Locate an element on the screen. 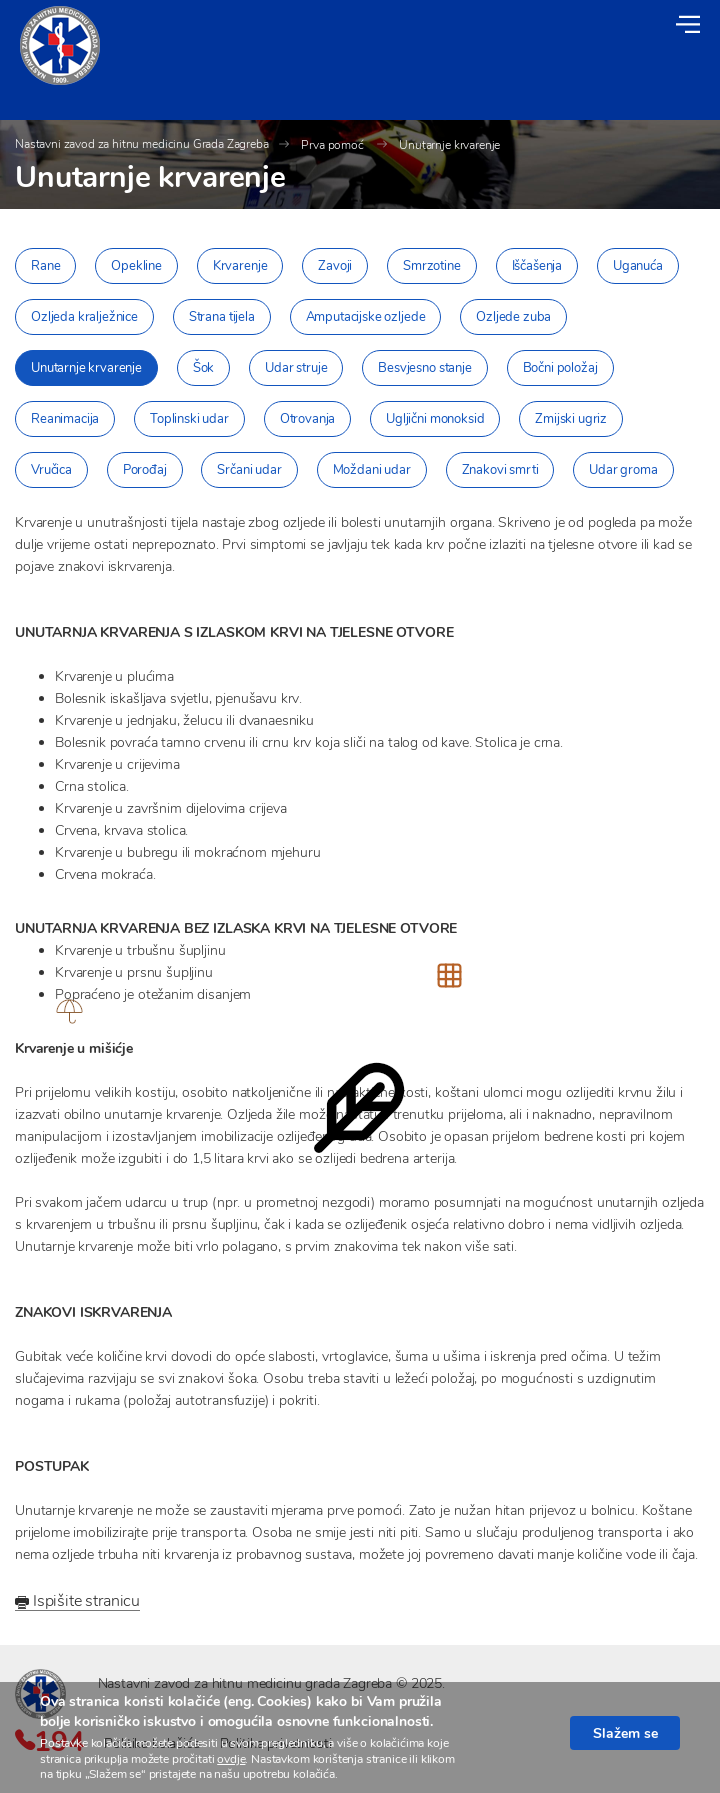 This screenshot has width=720, height=1793. switch to grid view layout is located at coordinates (449, 975).